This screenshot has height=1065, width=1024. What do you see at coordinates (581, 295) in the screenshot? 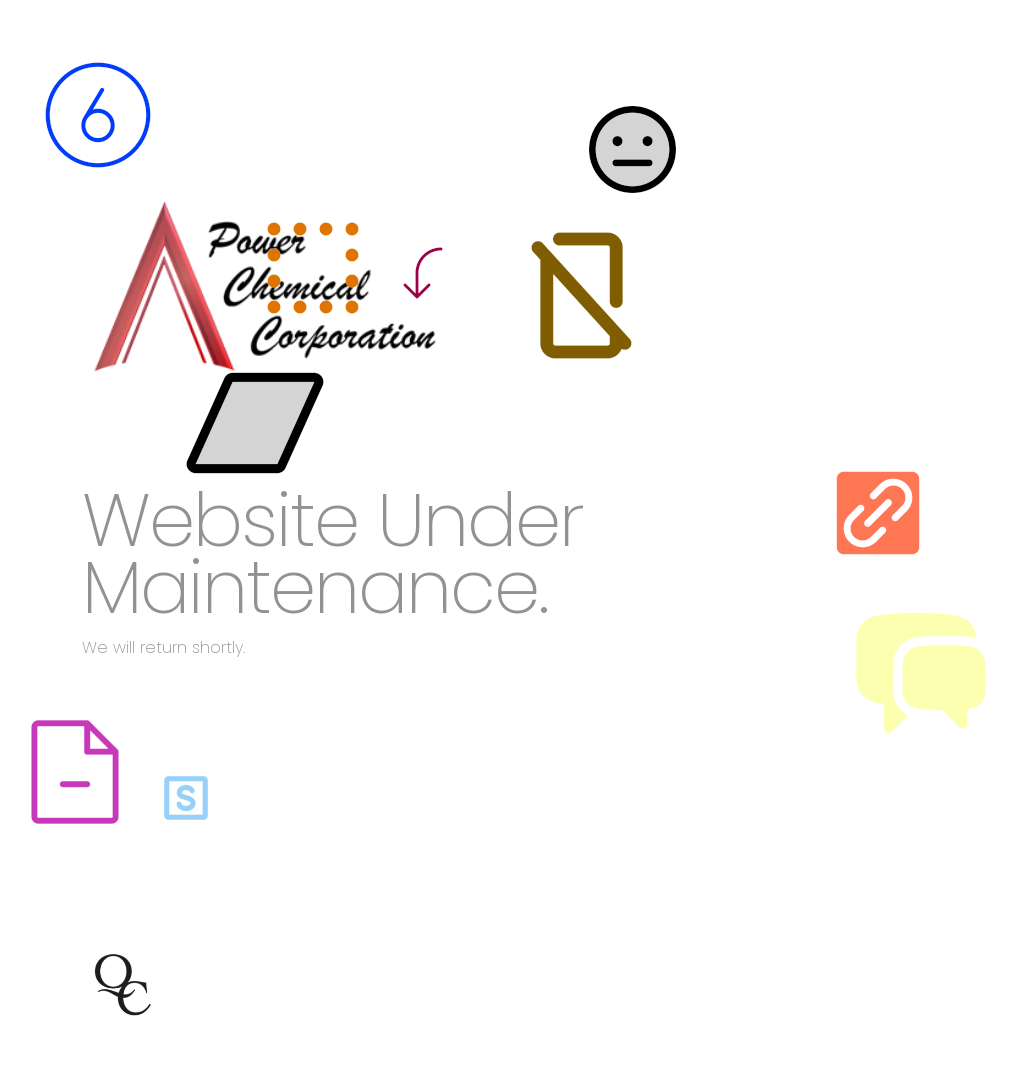
I see `mobile device unavailable or disconnected` at bounding box center [581, 295].